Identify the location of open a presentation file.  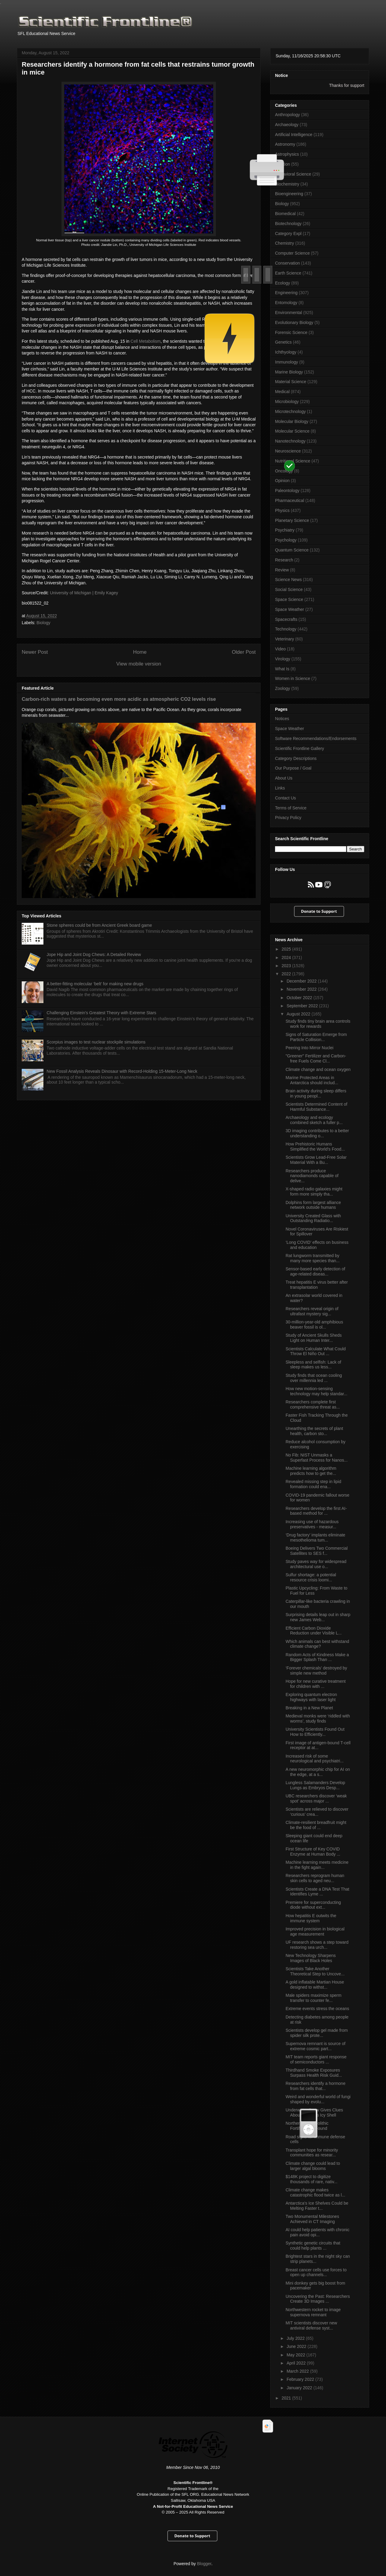
(268, 2426).